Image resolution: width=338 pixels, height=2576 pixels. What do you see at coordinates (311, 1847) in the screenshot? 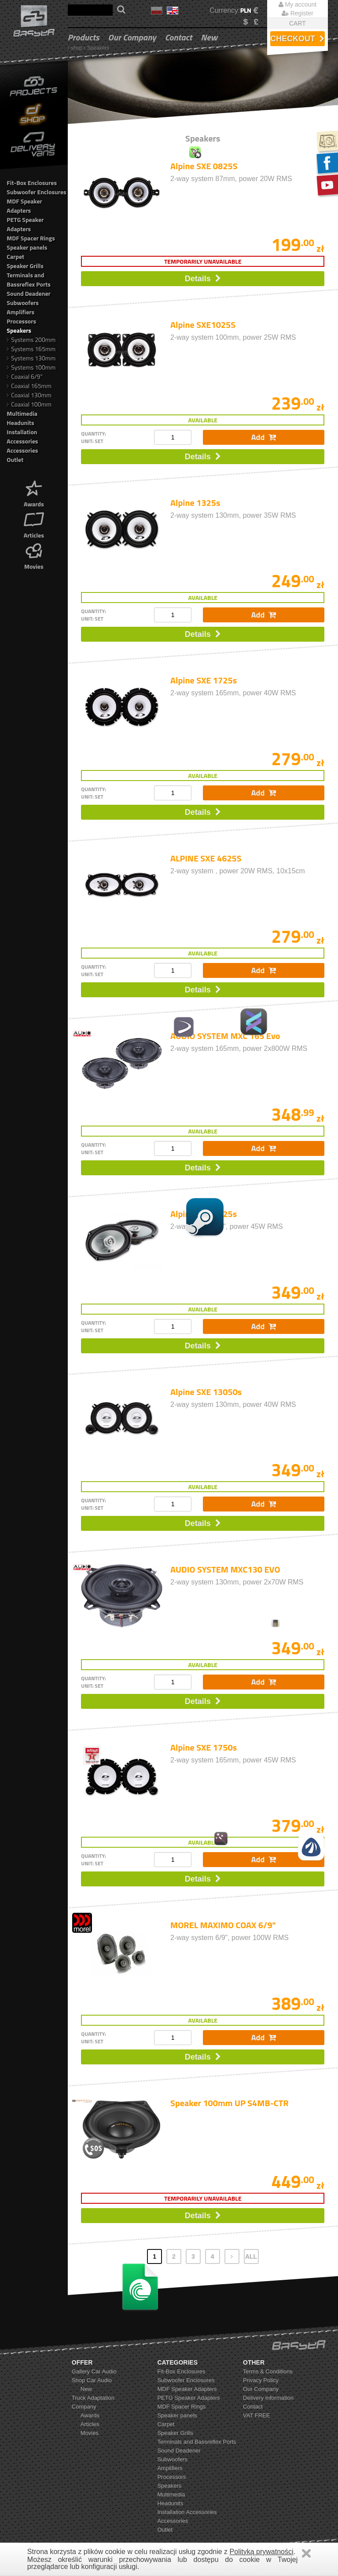
I see `launch the antergos linux application` at bounding box center [311, 1847].